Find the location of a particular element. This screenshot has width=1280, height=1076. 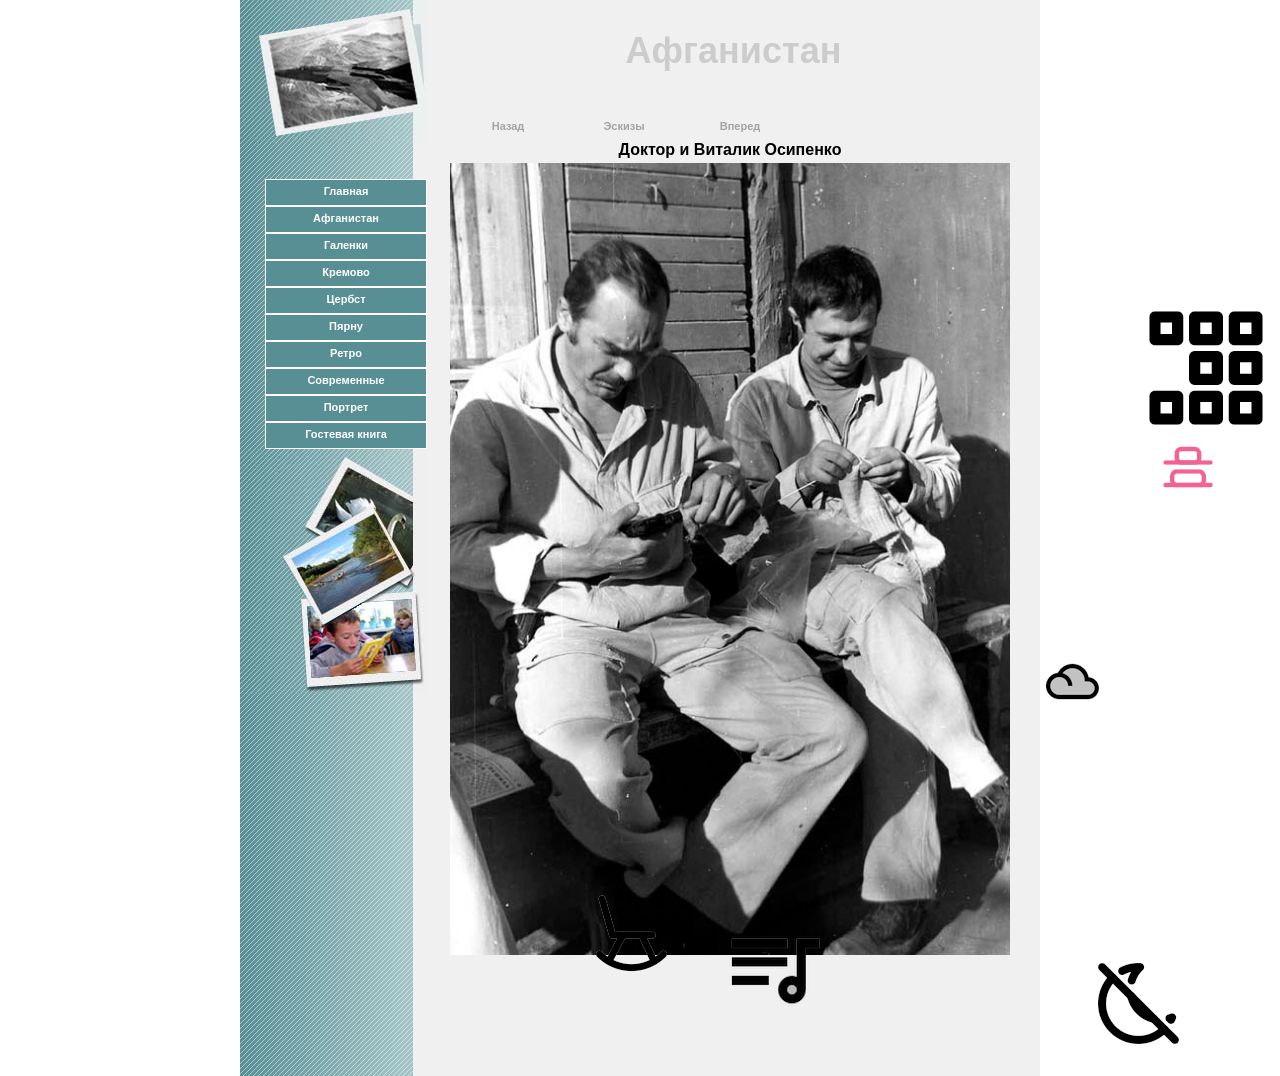

pnpm package manager logo is located at coordinates (1206, 368).